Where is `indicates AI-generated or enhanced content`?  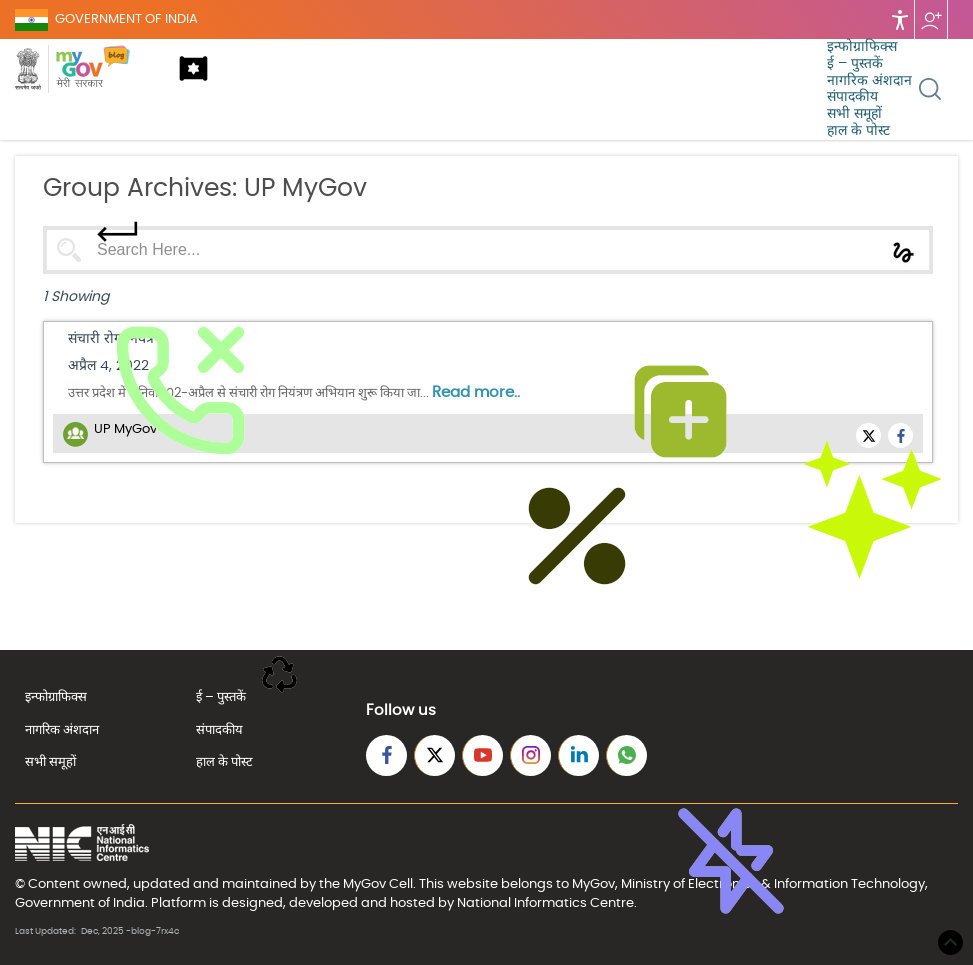 indicates AI-generated or enhanced content is located at coordinates (872, 509).